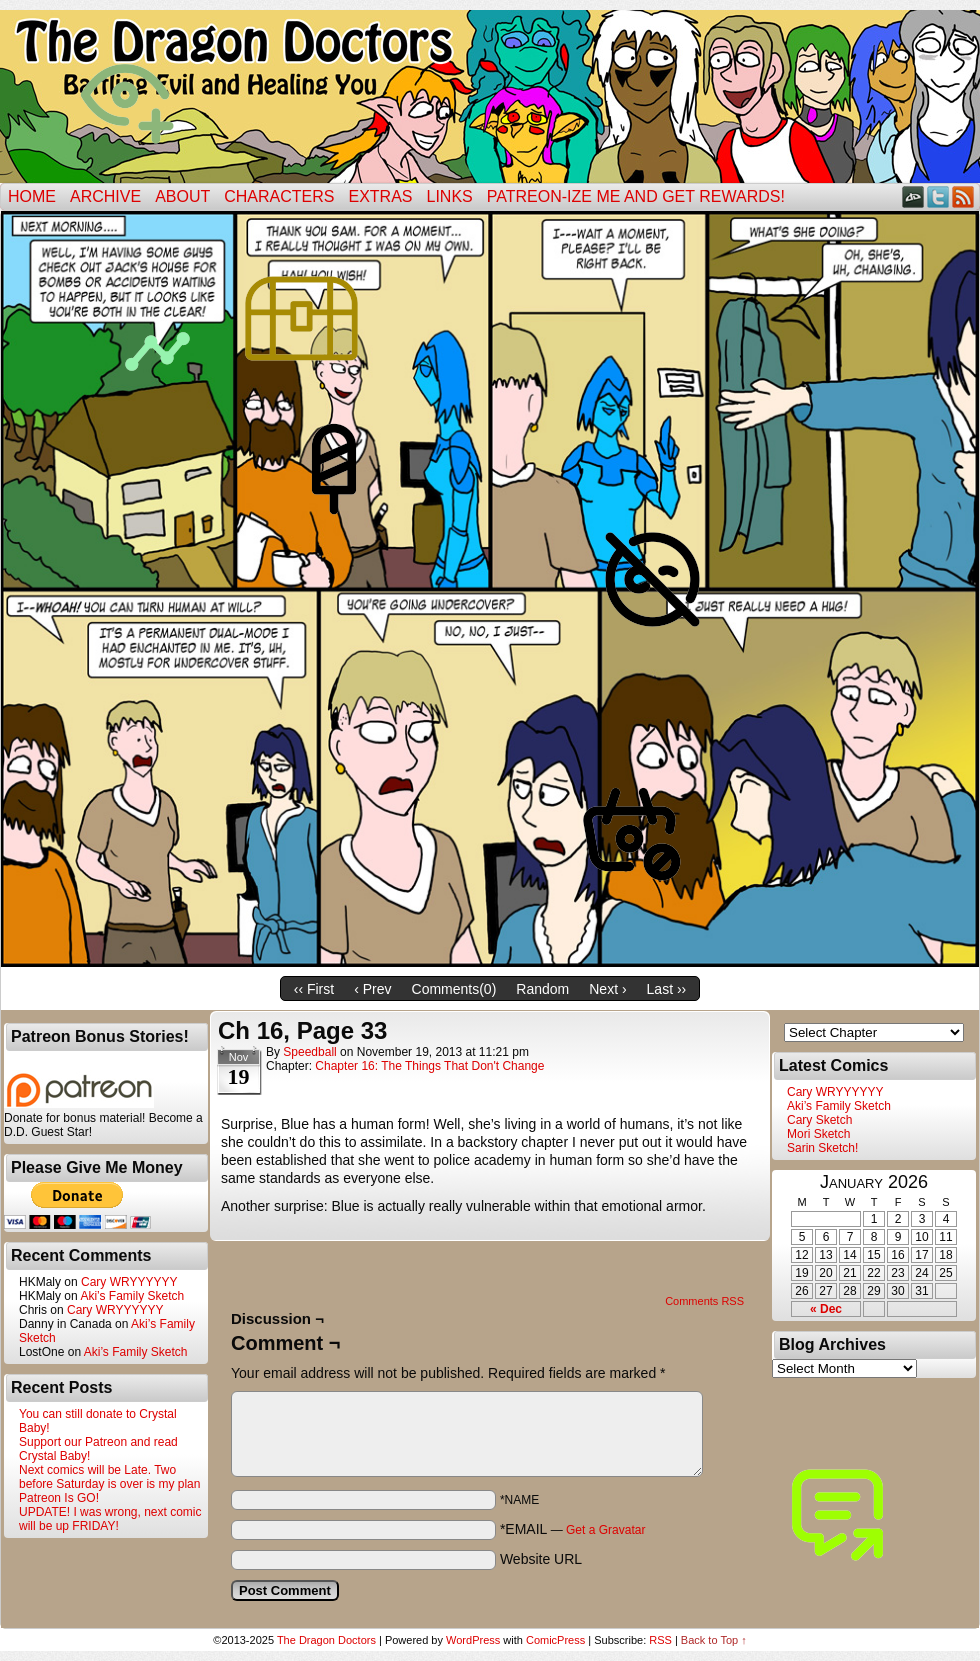 The image size is (980, 1661). What do you see at coordinates (334, 468) in the screenshot?
I see `browse desserts or frozen treats` at bounding box center [334, 468].